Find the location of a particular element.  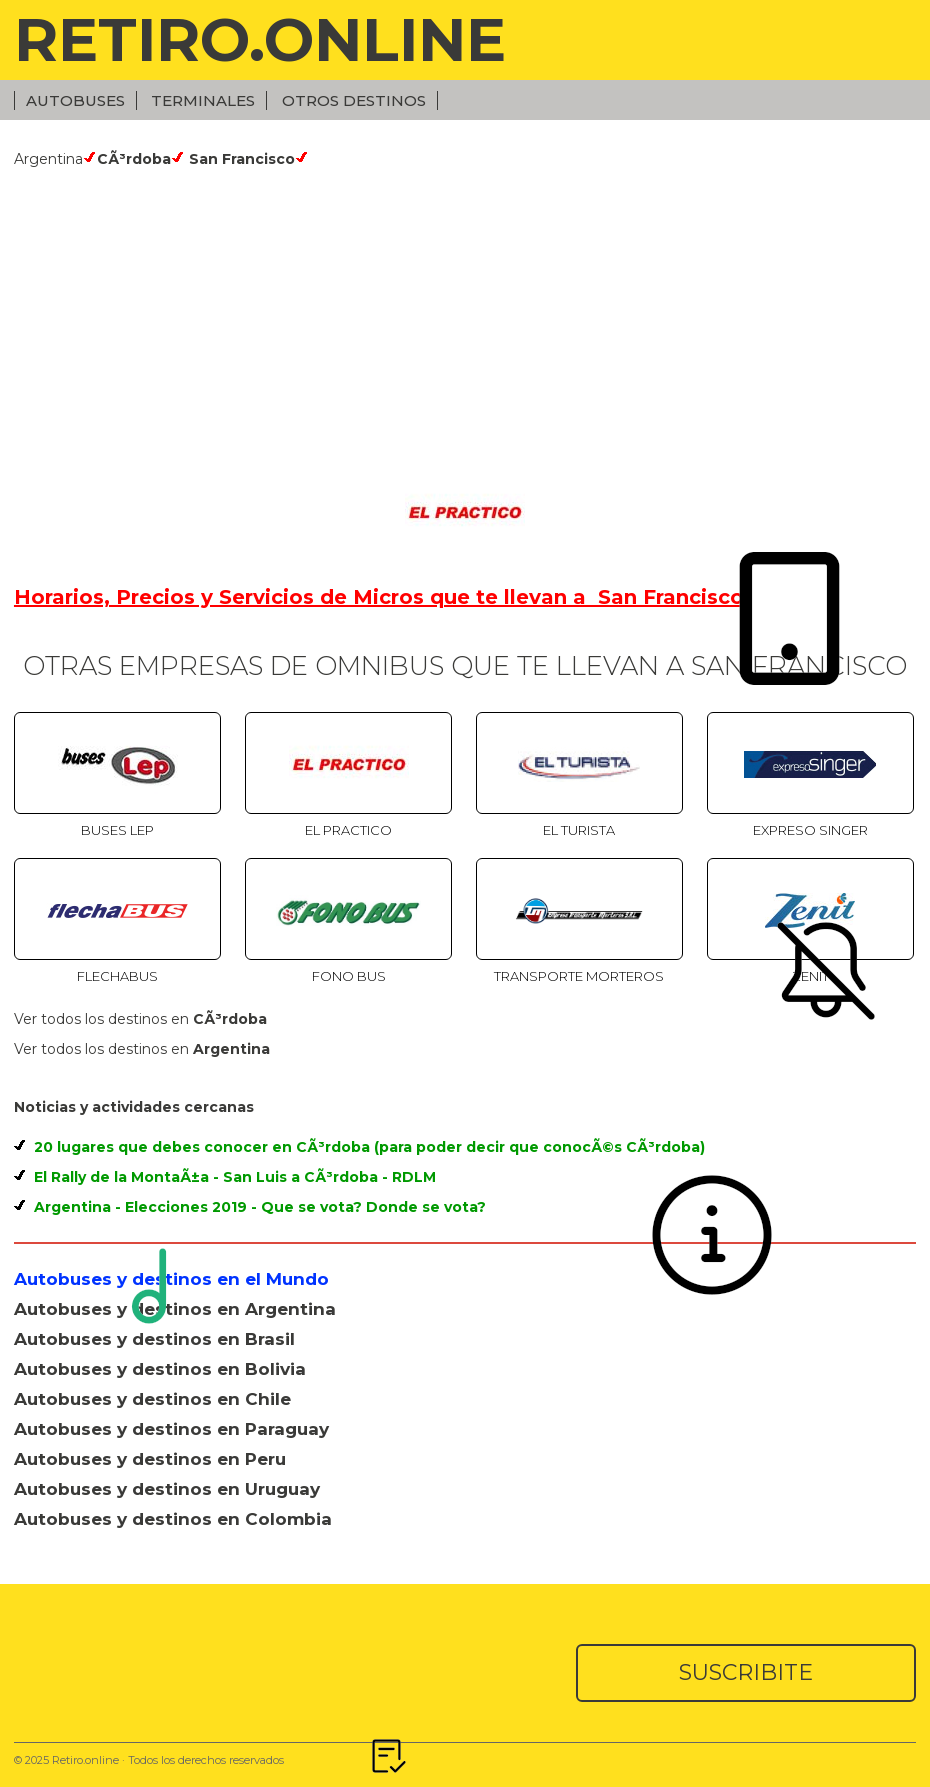

access music library or audio files is located at coordinates (149, 1286).